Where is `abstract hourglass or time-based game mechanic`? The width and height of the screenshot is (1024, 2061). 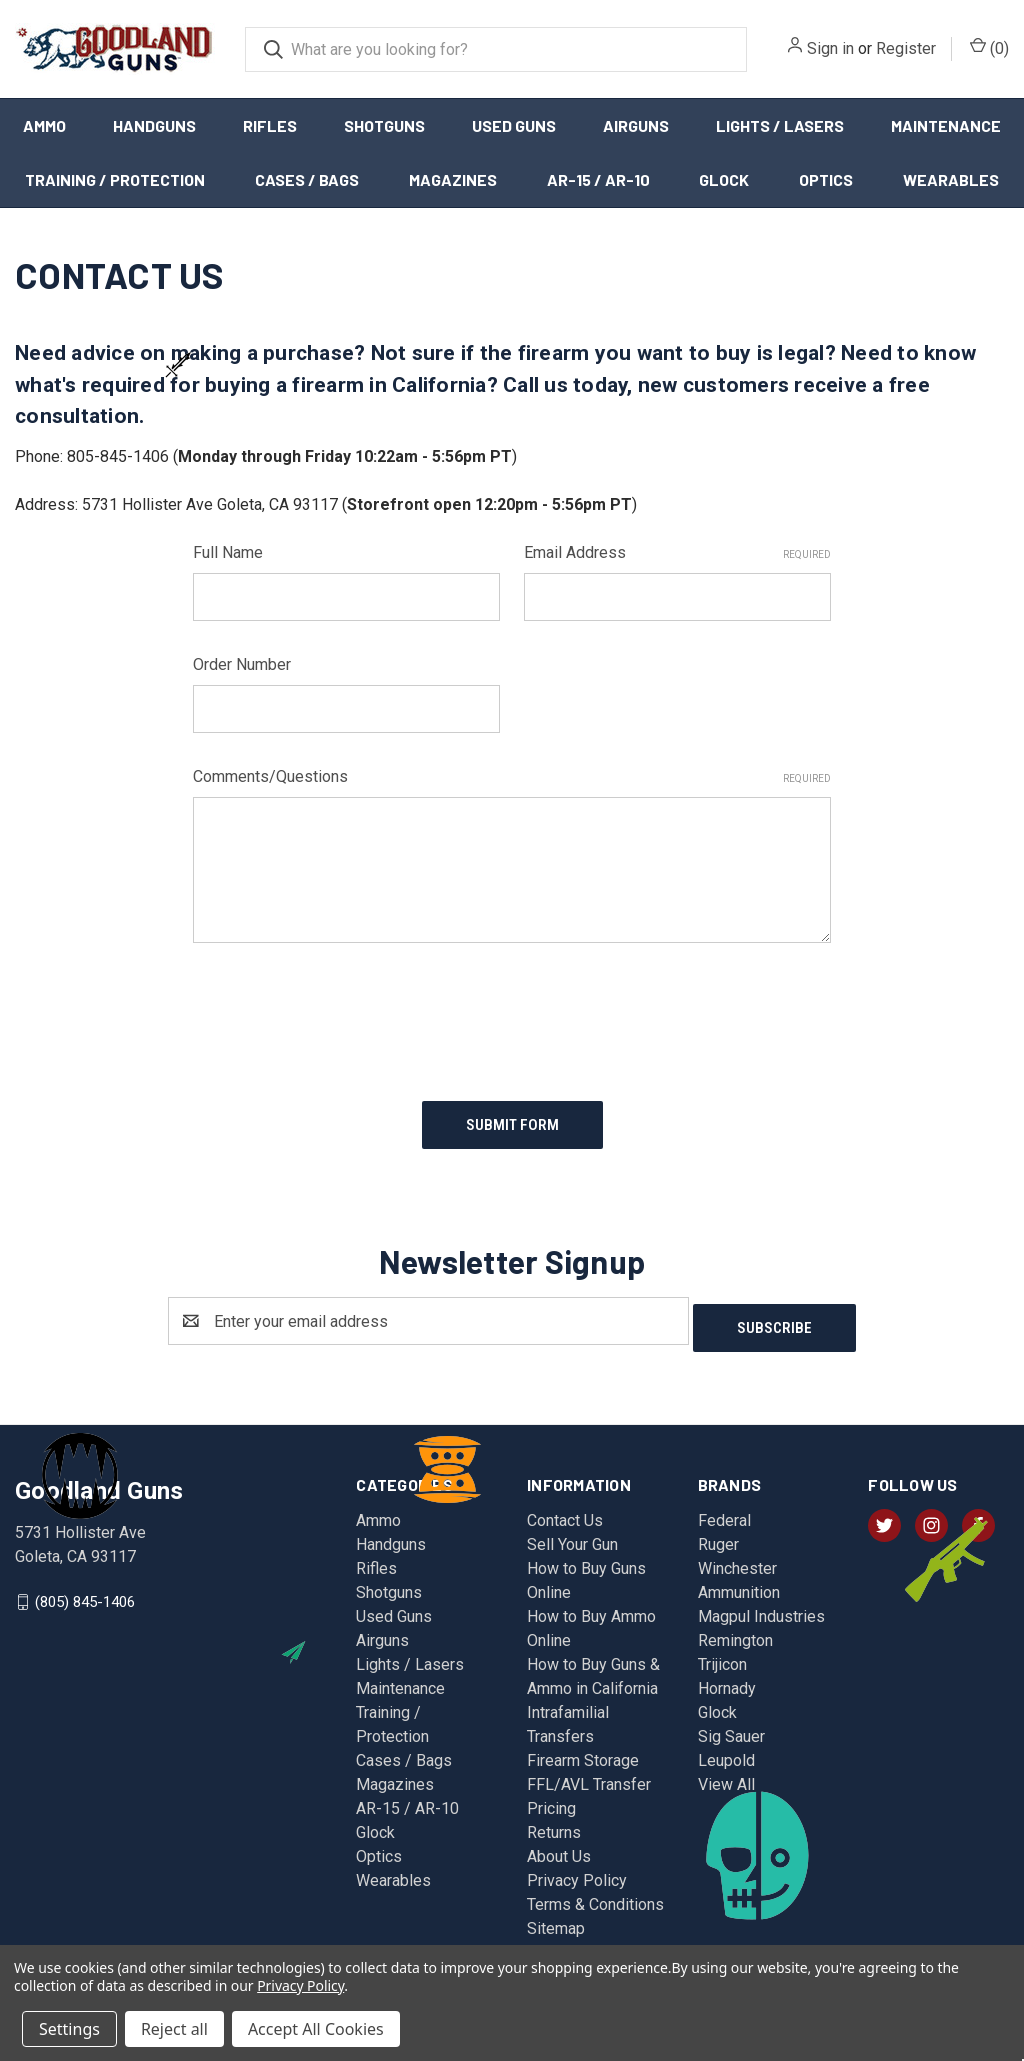
abstract hourglass or time-based game mechanic is located at coordinates (447, 1469).